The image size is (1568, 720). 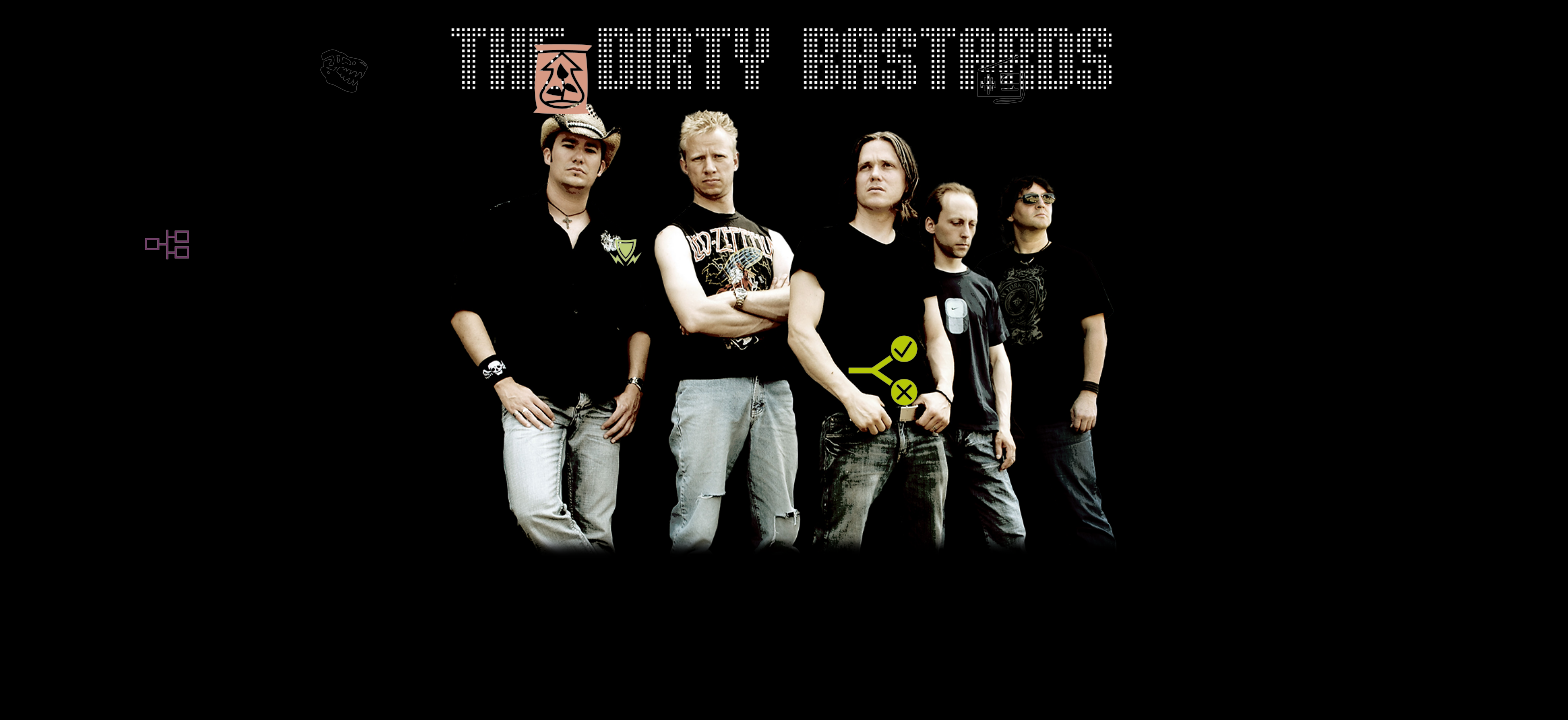 I want to click on access gardening or farming supplies, so click(x=562, y=79).